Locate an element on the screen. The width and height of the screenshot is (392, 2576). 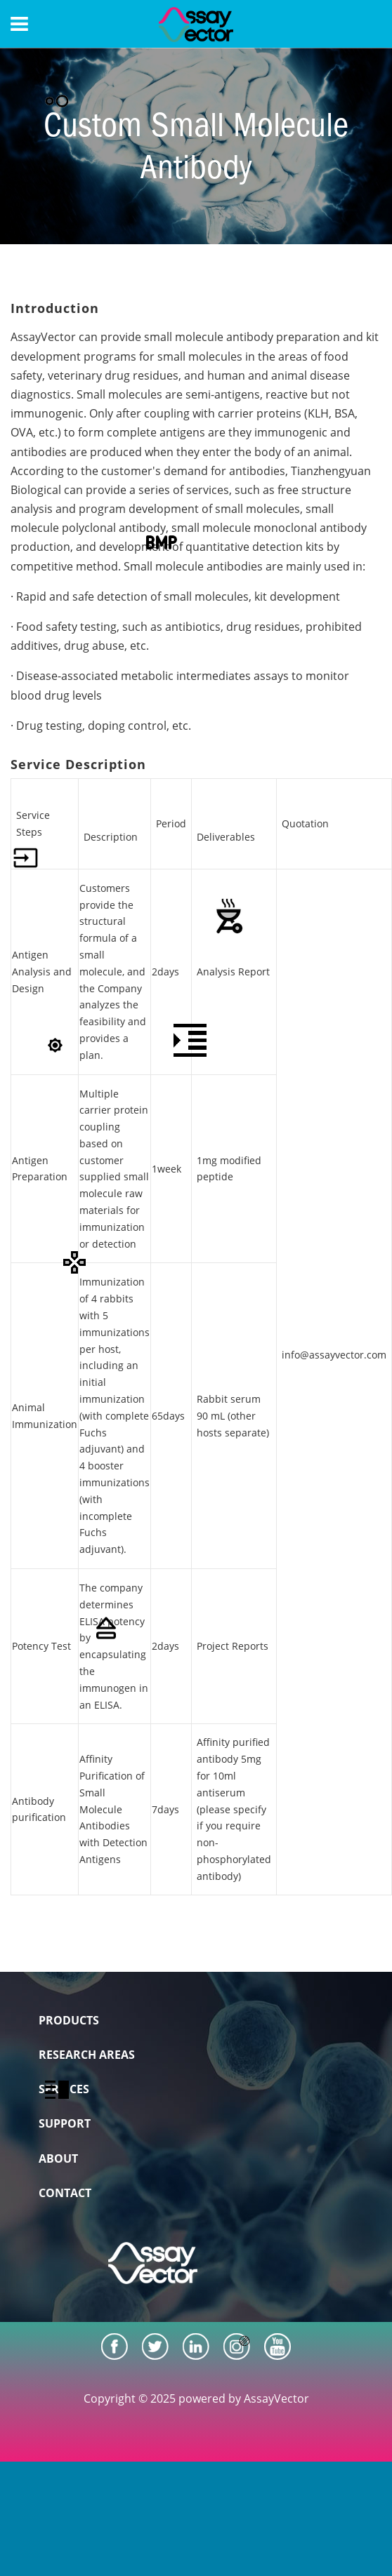
access outdoor cooking or grilling recipes is located at coordinates (228, 916).